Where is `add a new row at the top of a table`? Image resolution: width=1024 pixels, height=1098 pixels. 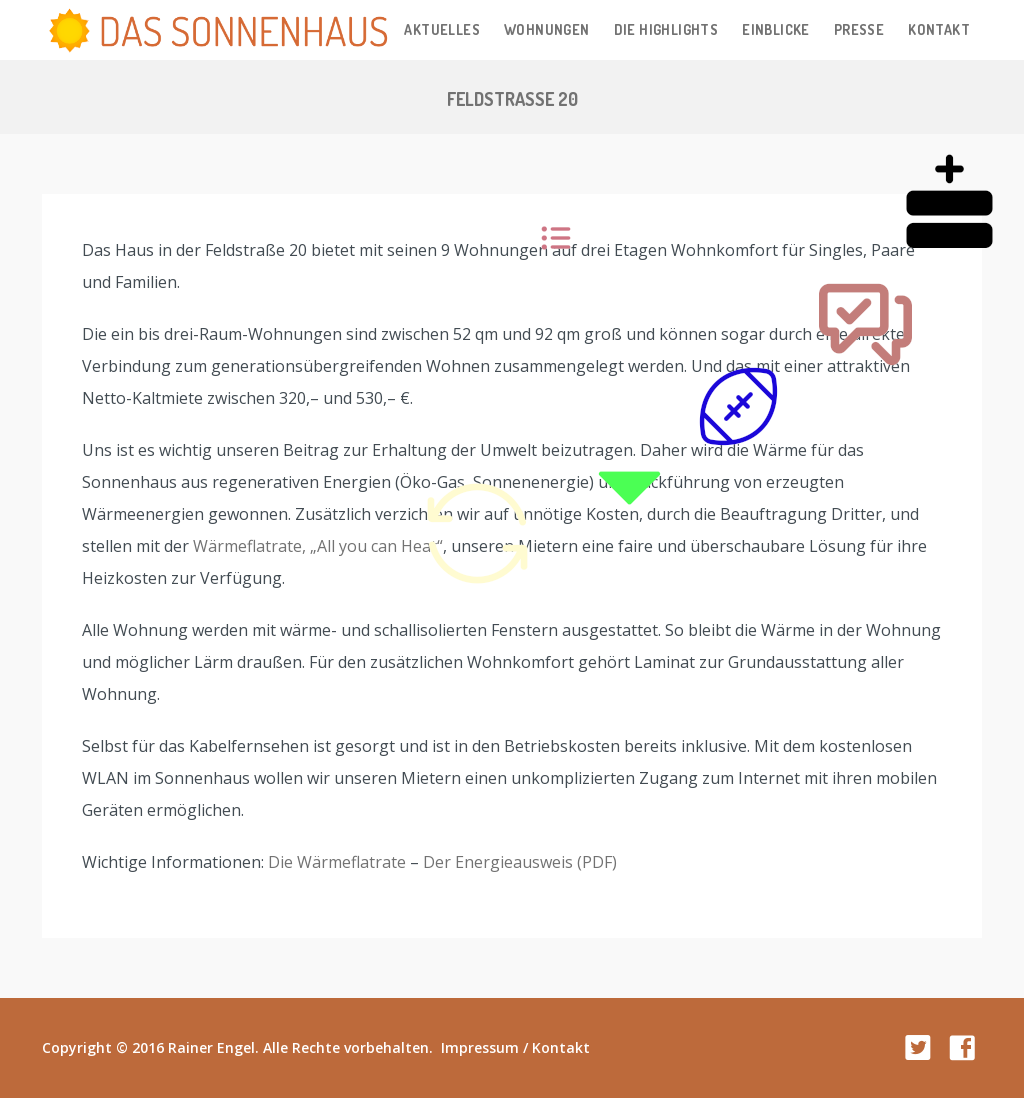 add a new row at the top of a table is located at coordinates (949, 208).